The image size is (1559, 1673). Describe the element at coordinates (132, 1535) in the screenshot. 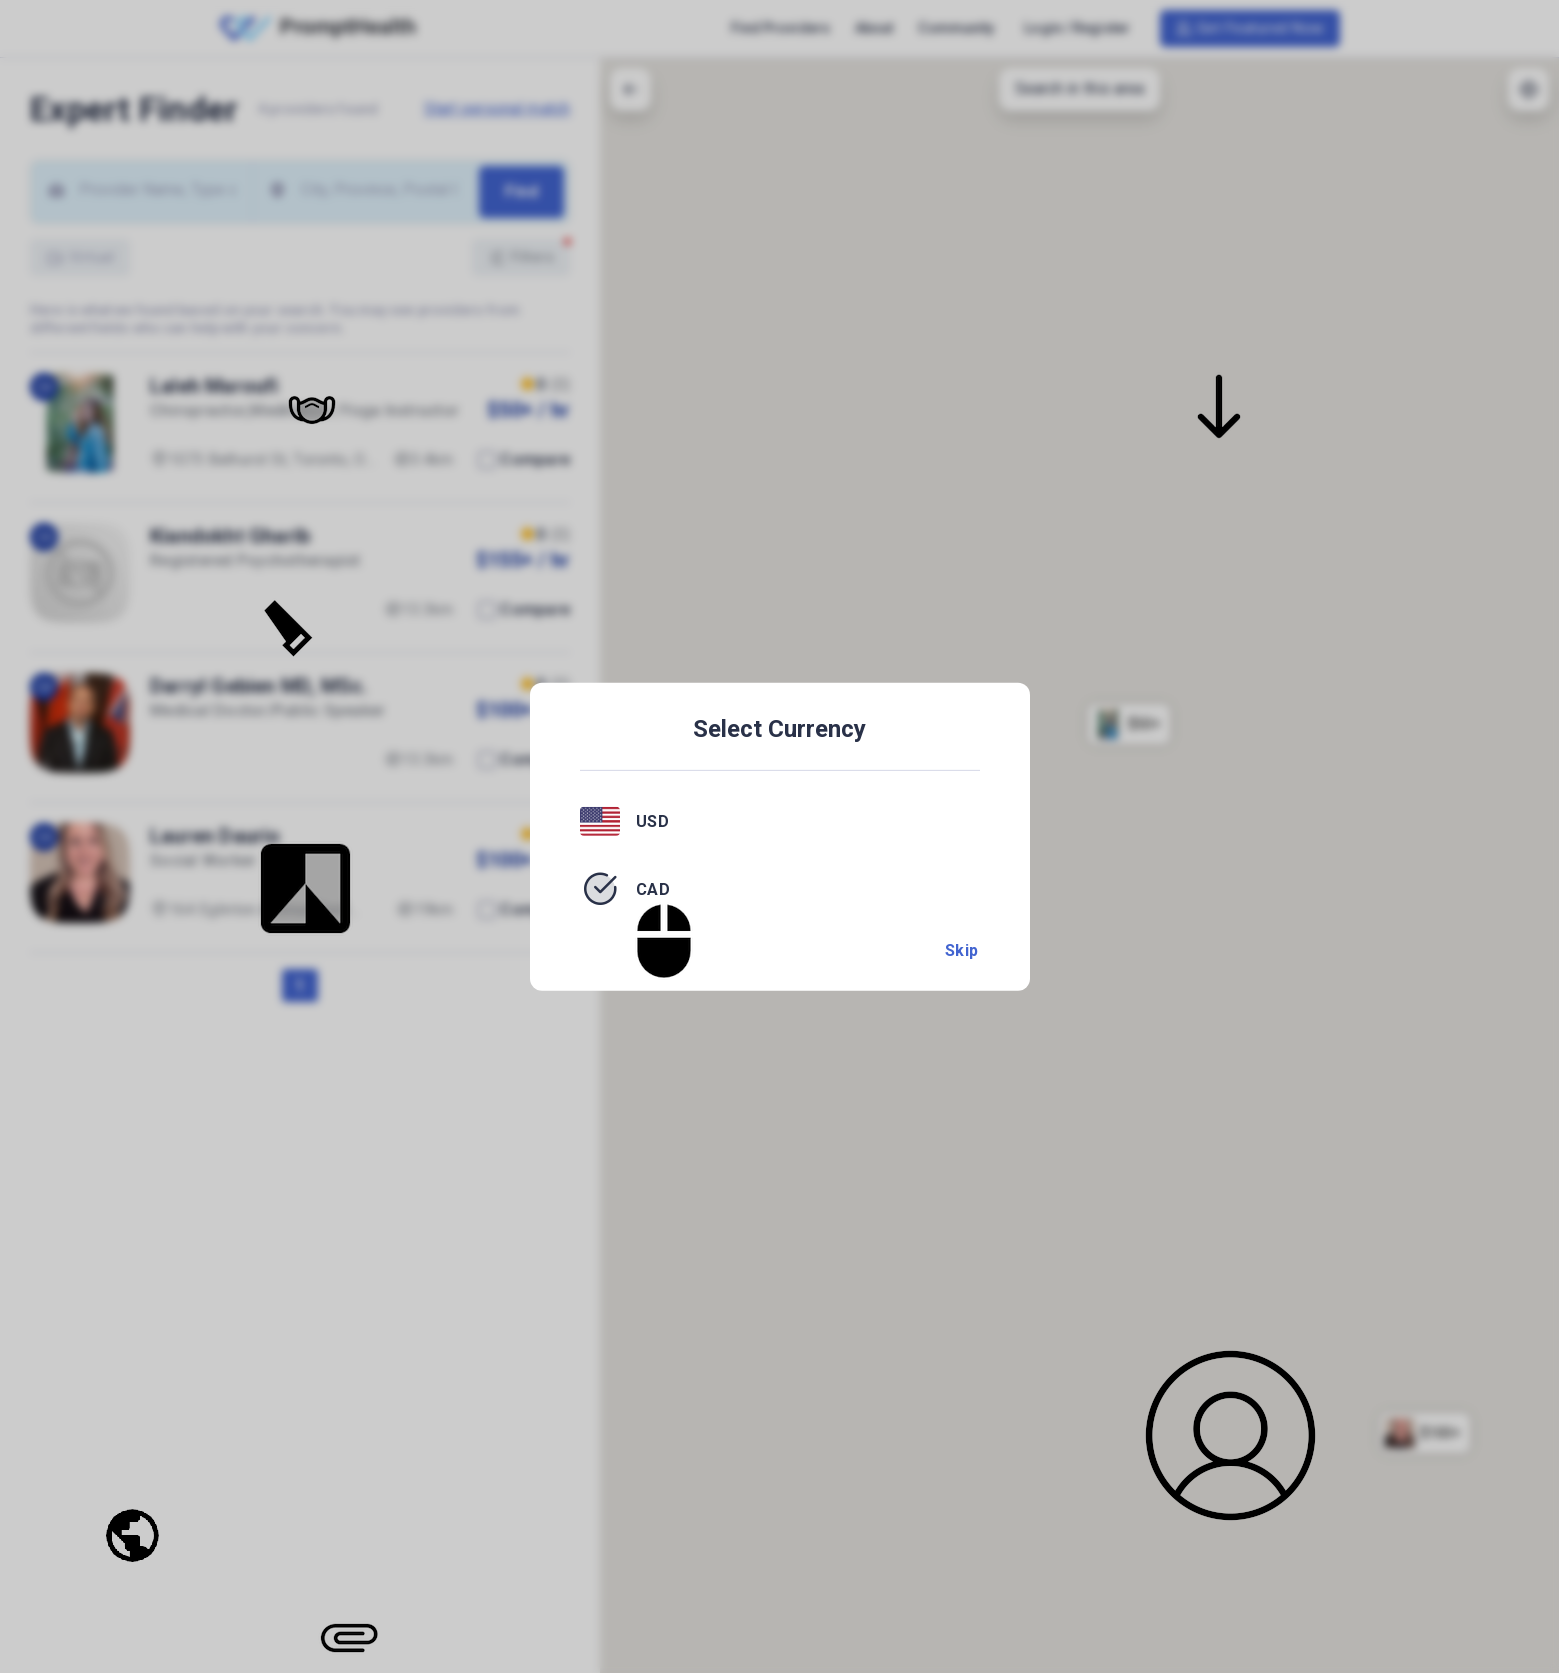

I see `access public or global content` at that location.